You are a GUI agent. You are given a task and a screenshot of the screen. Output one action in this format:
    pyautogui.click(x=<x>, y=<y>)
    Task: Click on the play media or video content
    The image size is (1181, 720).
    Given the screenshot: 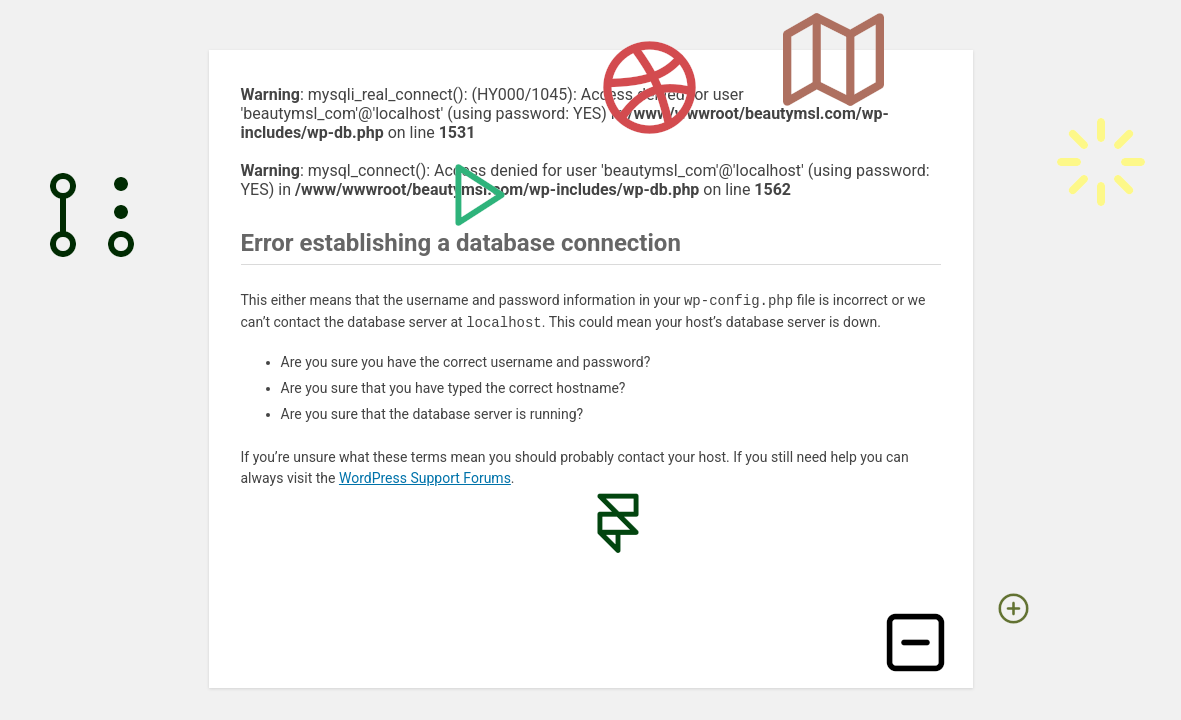 What is the action you would take?
    pyautogui.click(x=480, y=195)
    